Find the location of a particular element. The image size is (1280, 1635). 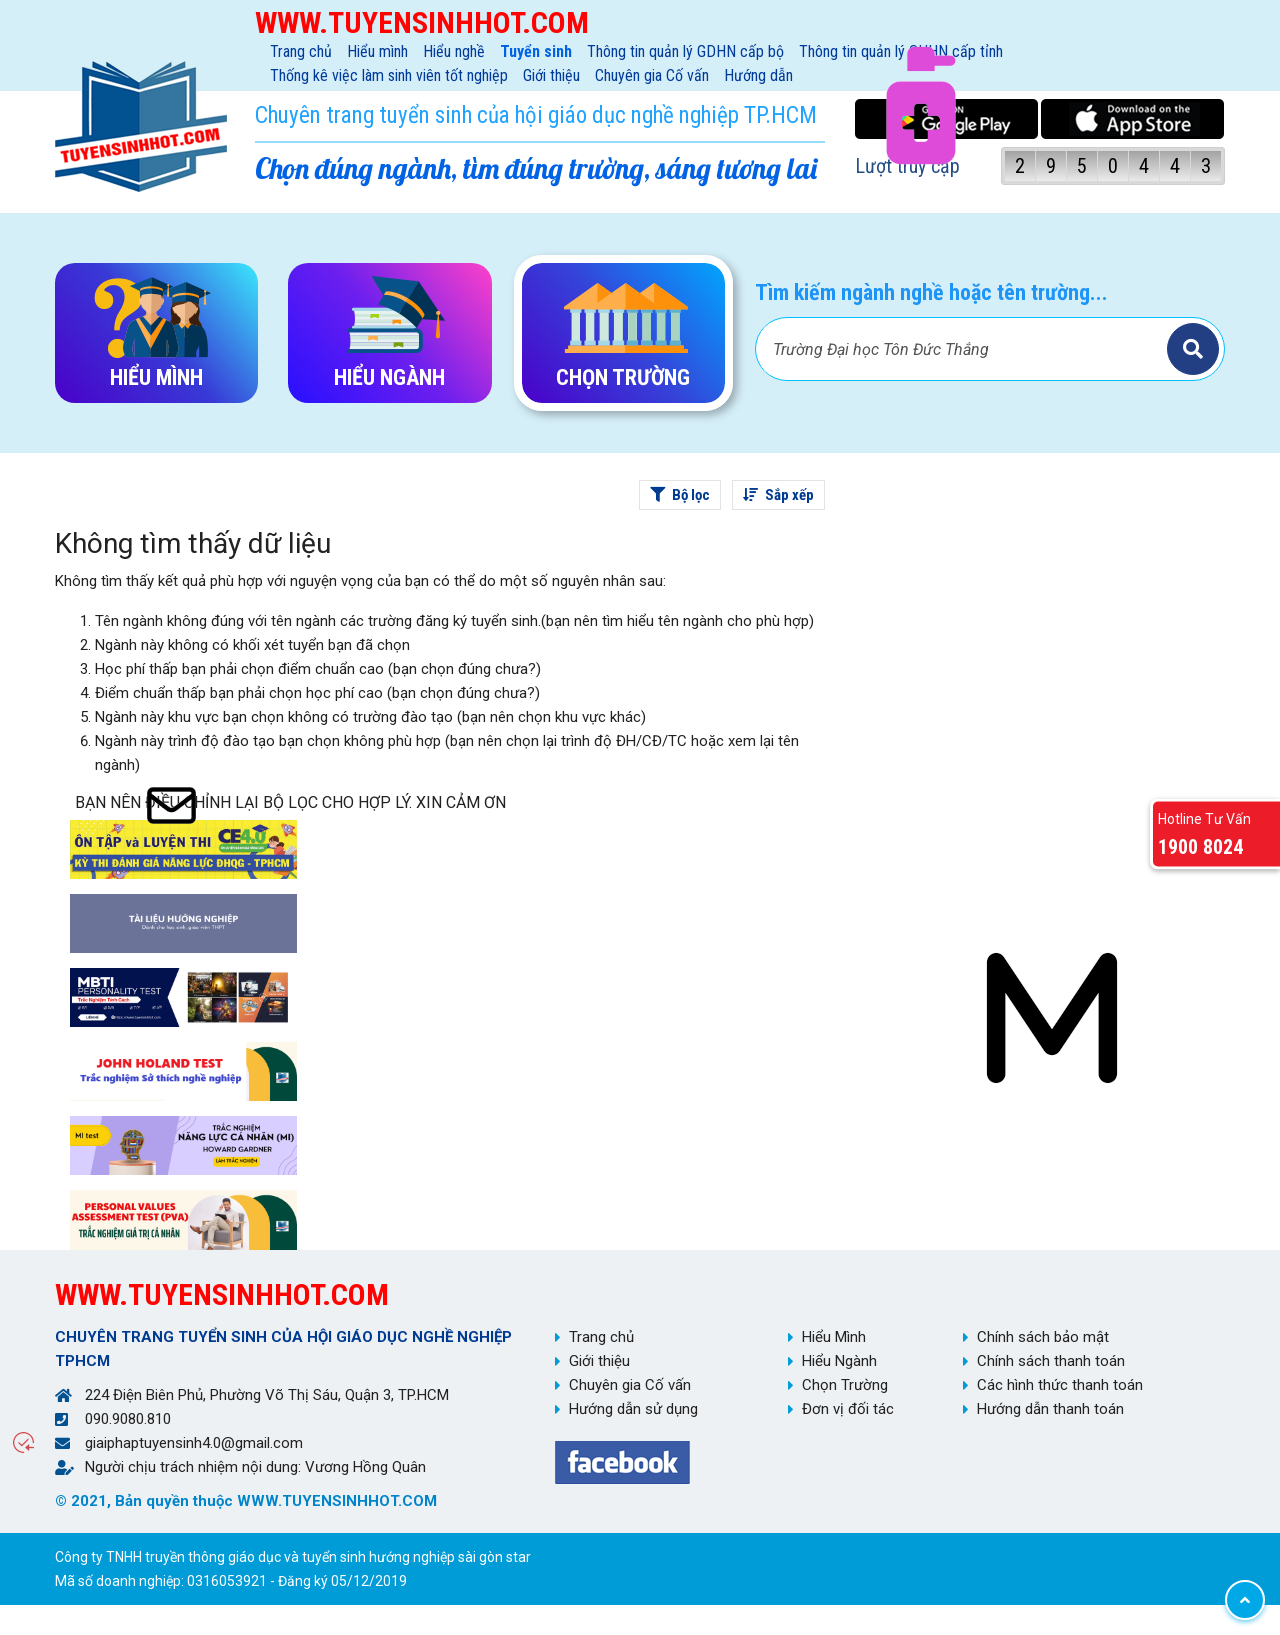

indicates items starting with the letter M is located at coordinates (1052, 1018).